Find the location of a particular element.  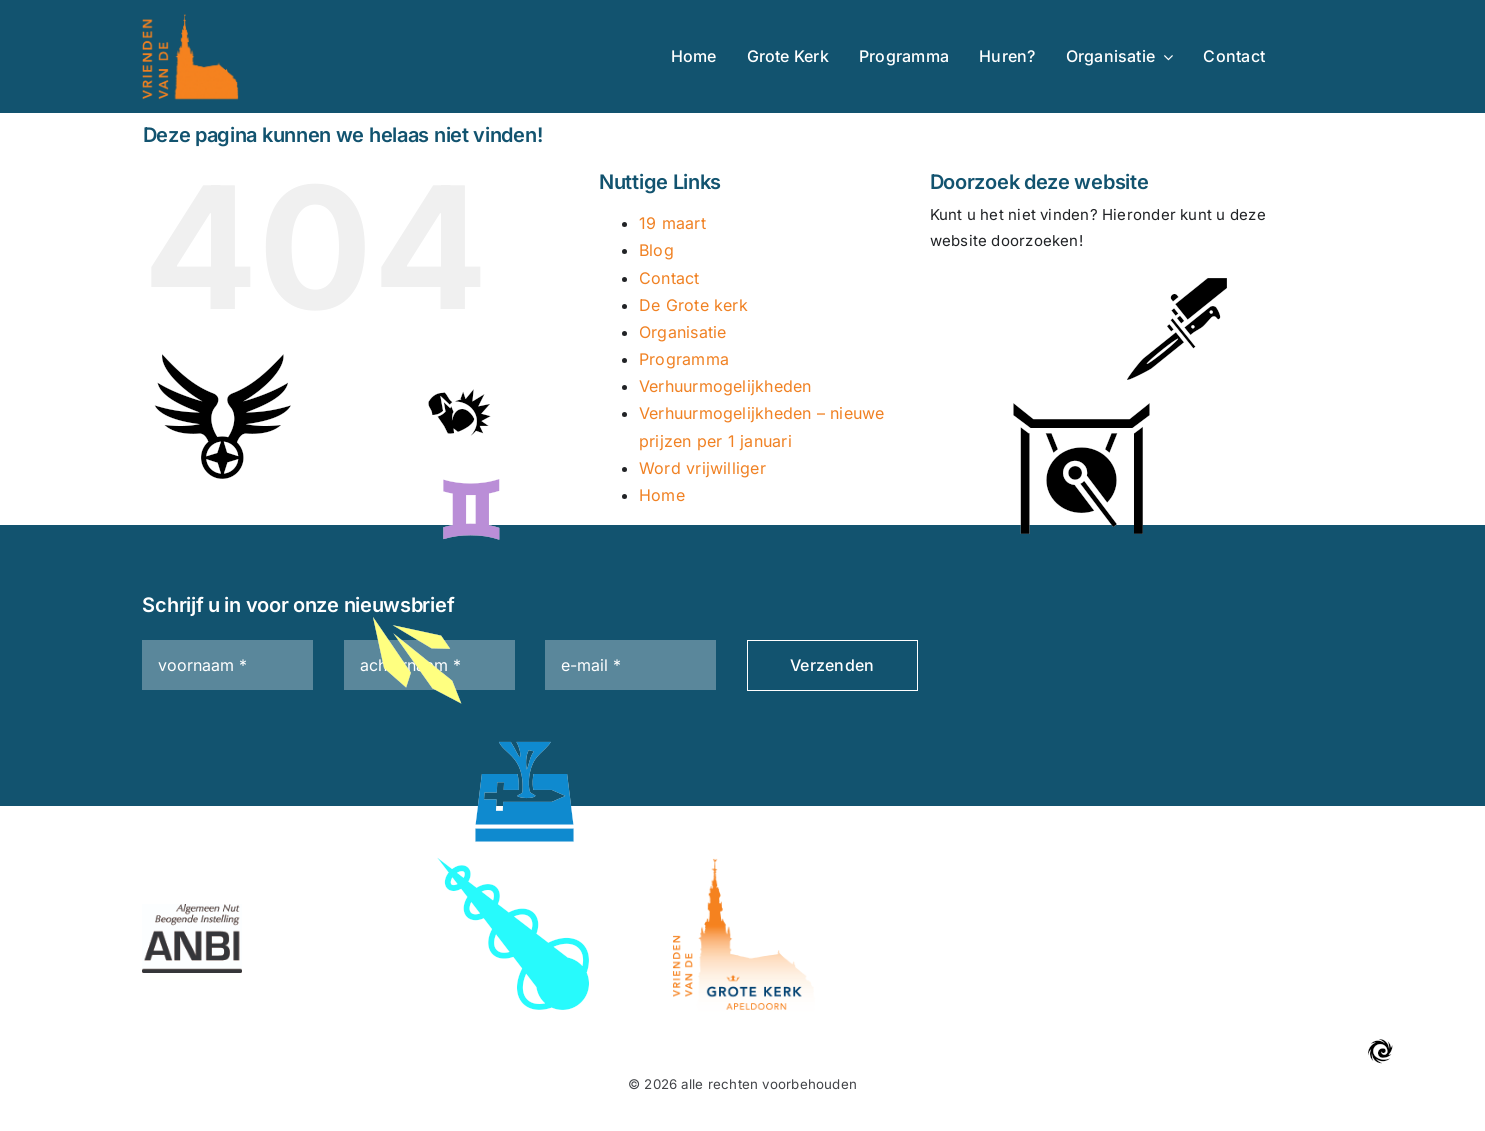

trigger a sound or audio alert is located at coordinates (1081, 468).